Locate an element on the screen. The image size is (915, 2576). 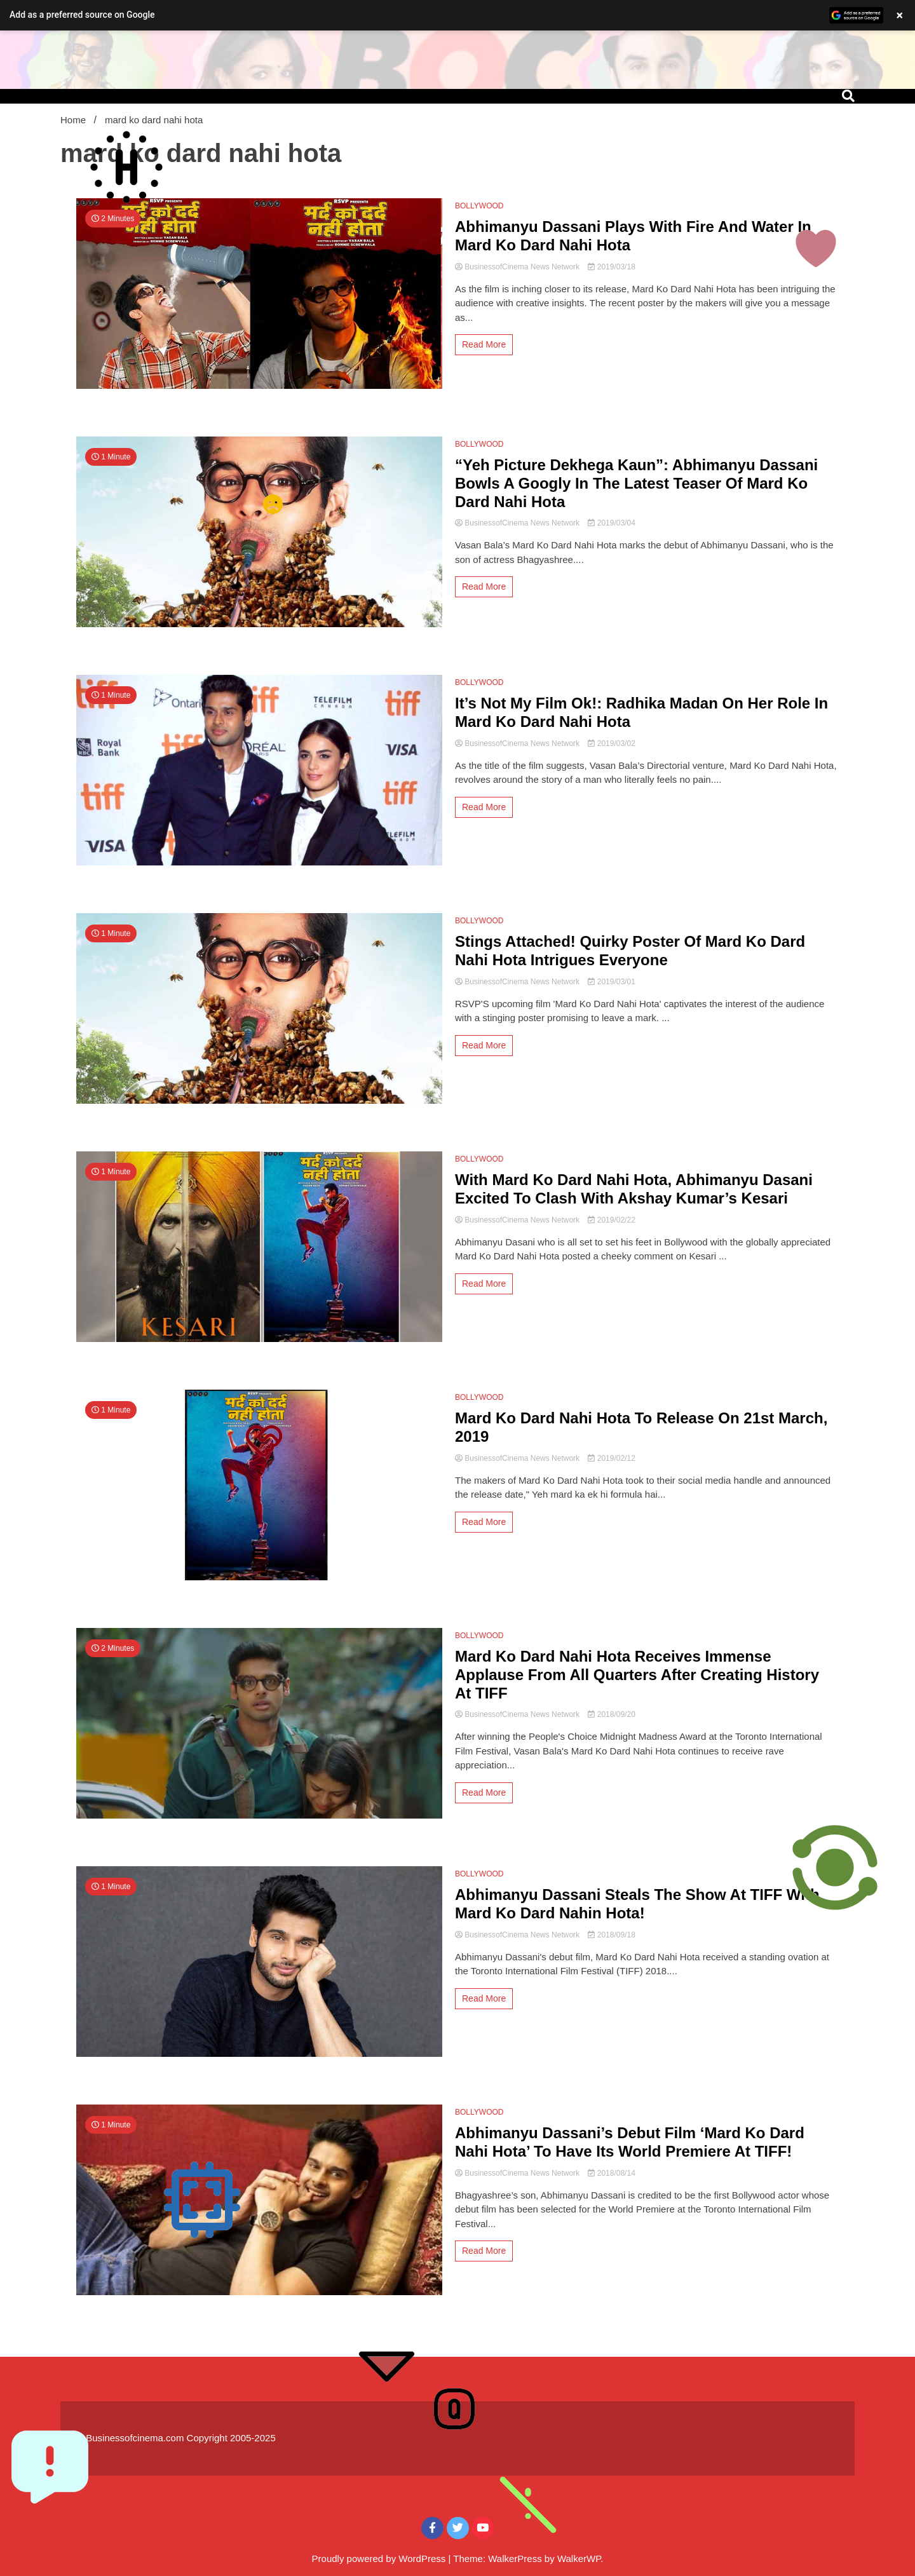
add to favorites is located at coordinates (816, 248).